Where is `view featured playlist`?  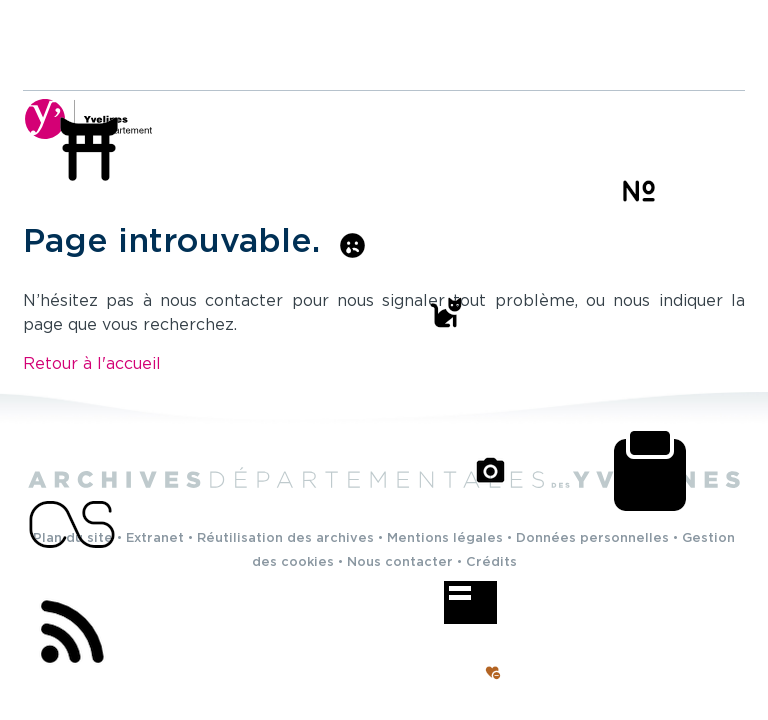 view featured playlist is located at coordinates (470, 602).